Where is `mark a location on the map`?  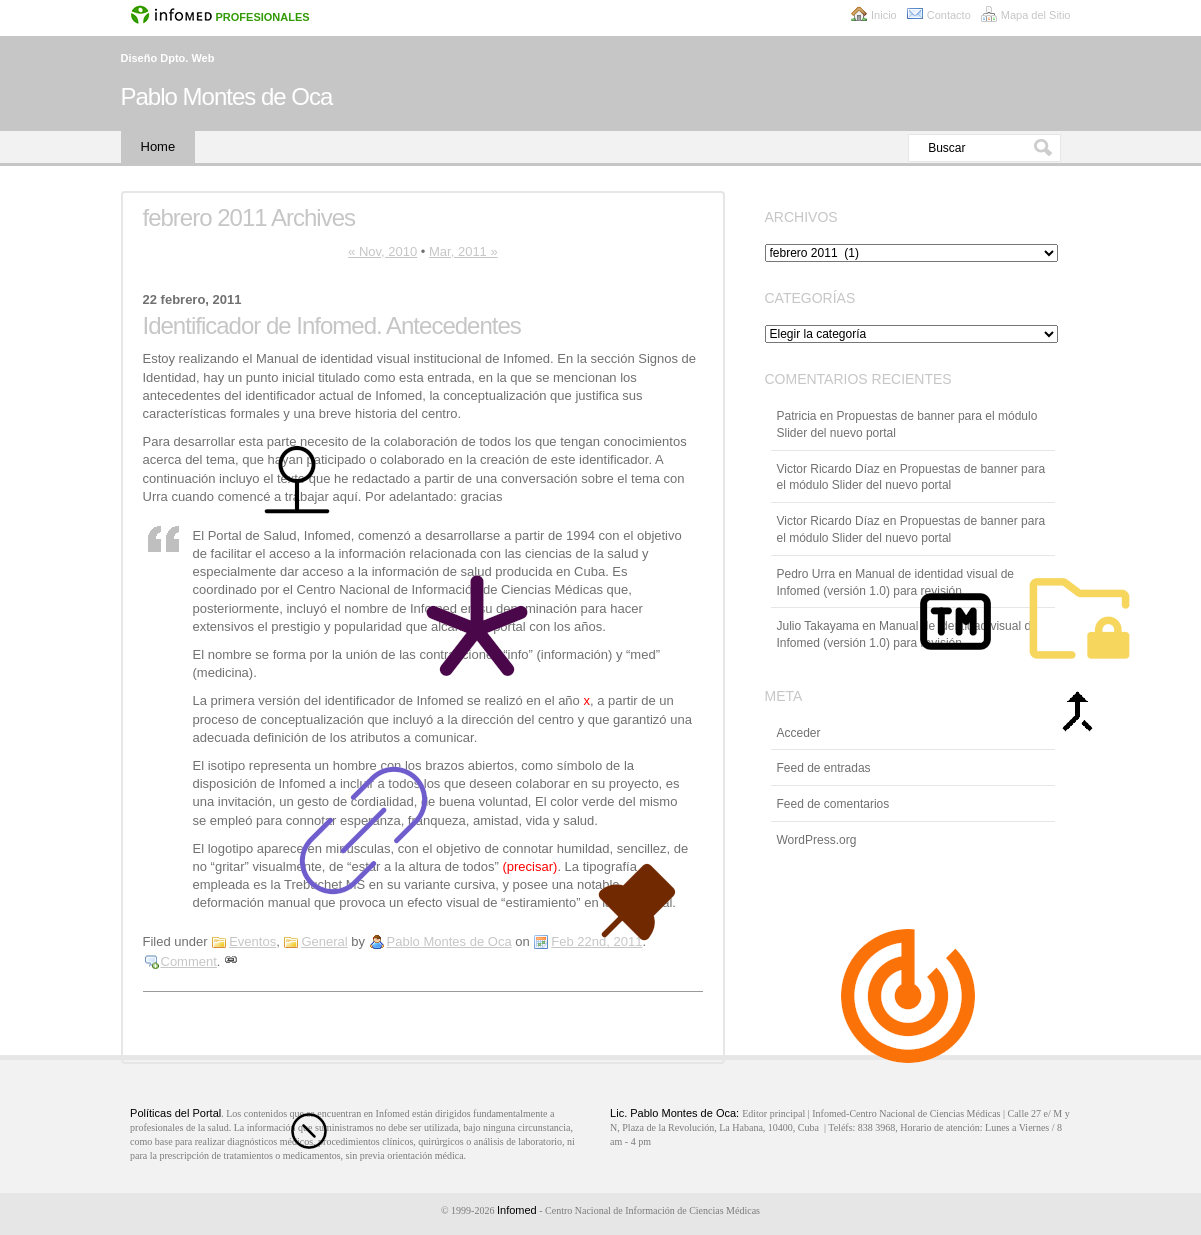
mark a location on the map is located at coordinates (297, 481).